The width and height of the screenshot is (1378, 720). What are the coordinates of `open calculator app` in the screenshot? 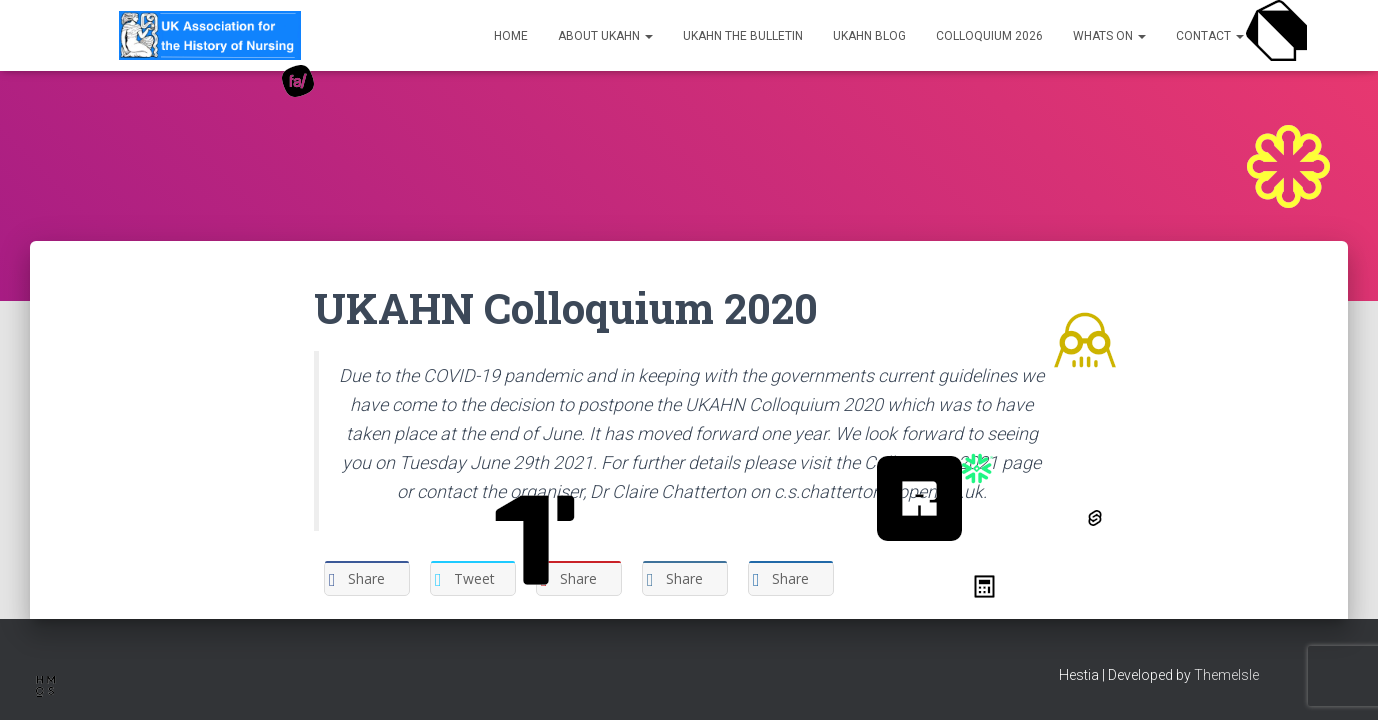 It's located at (984, 586).